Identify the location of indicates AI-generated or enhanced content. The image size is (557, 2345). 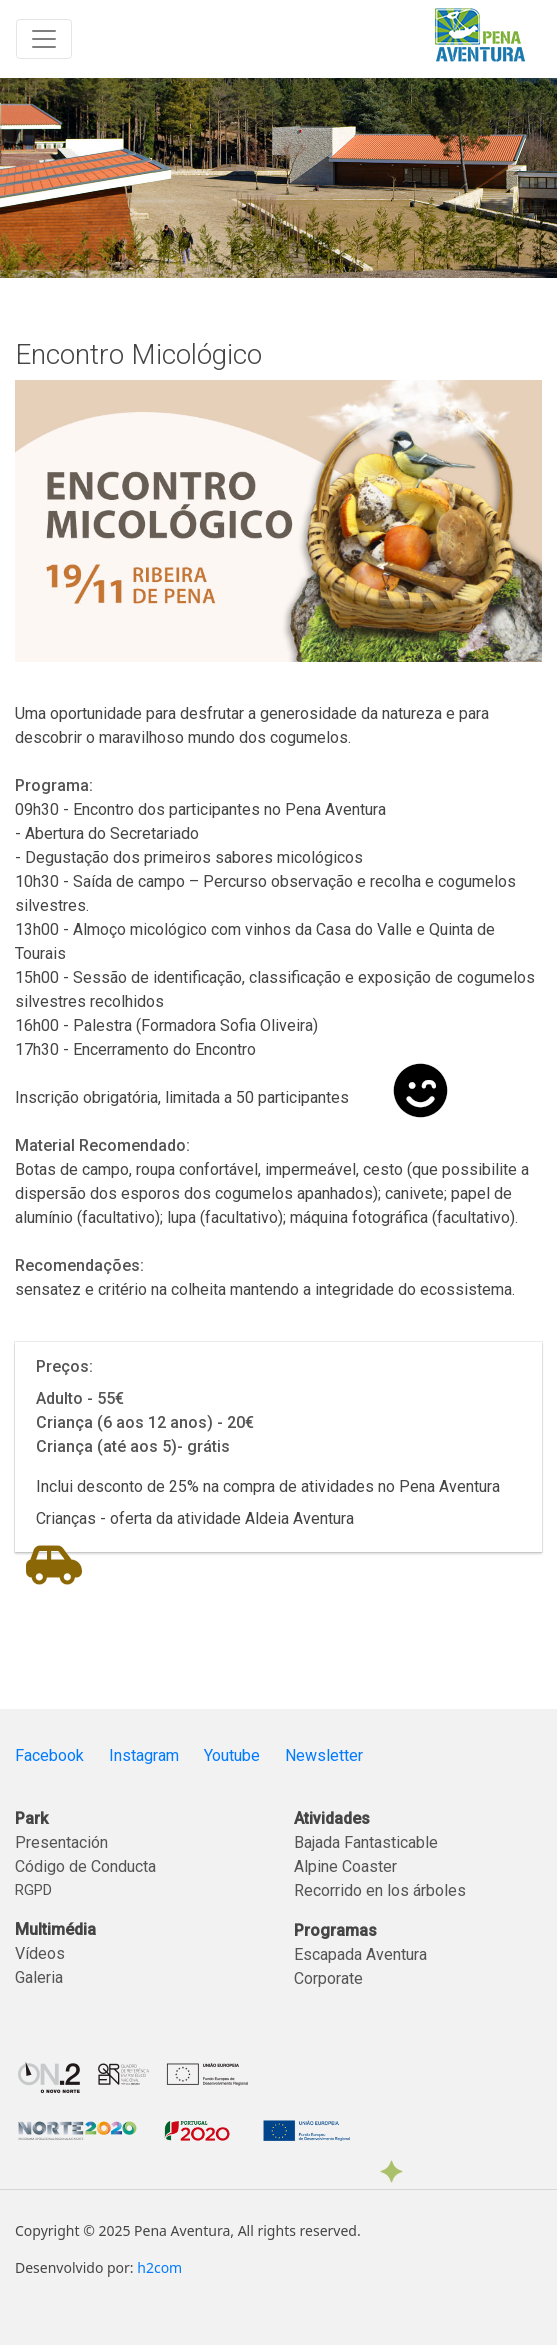
(391, 2171).